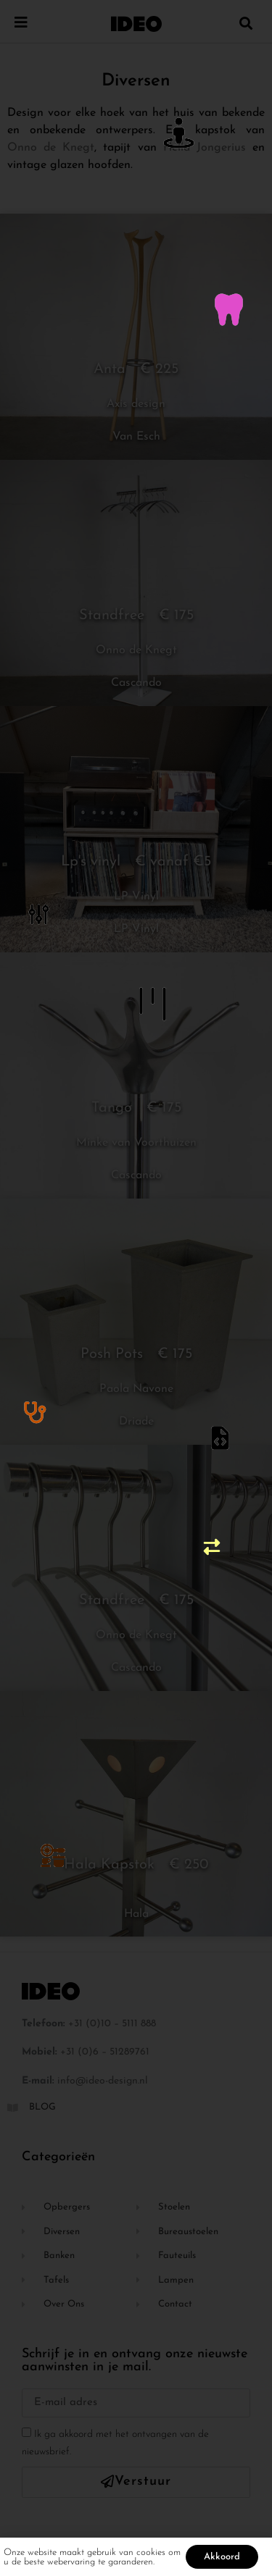  Describe the element at coordinates (38, 914) in the screenshot. I see `adjust settings or preferences` at that location.